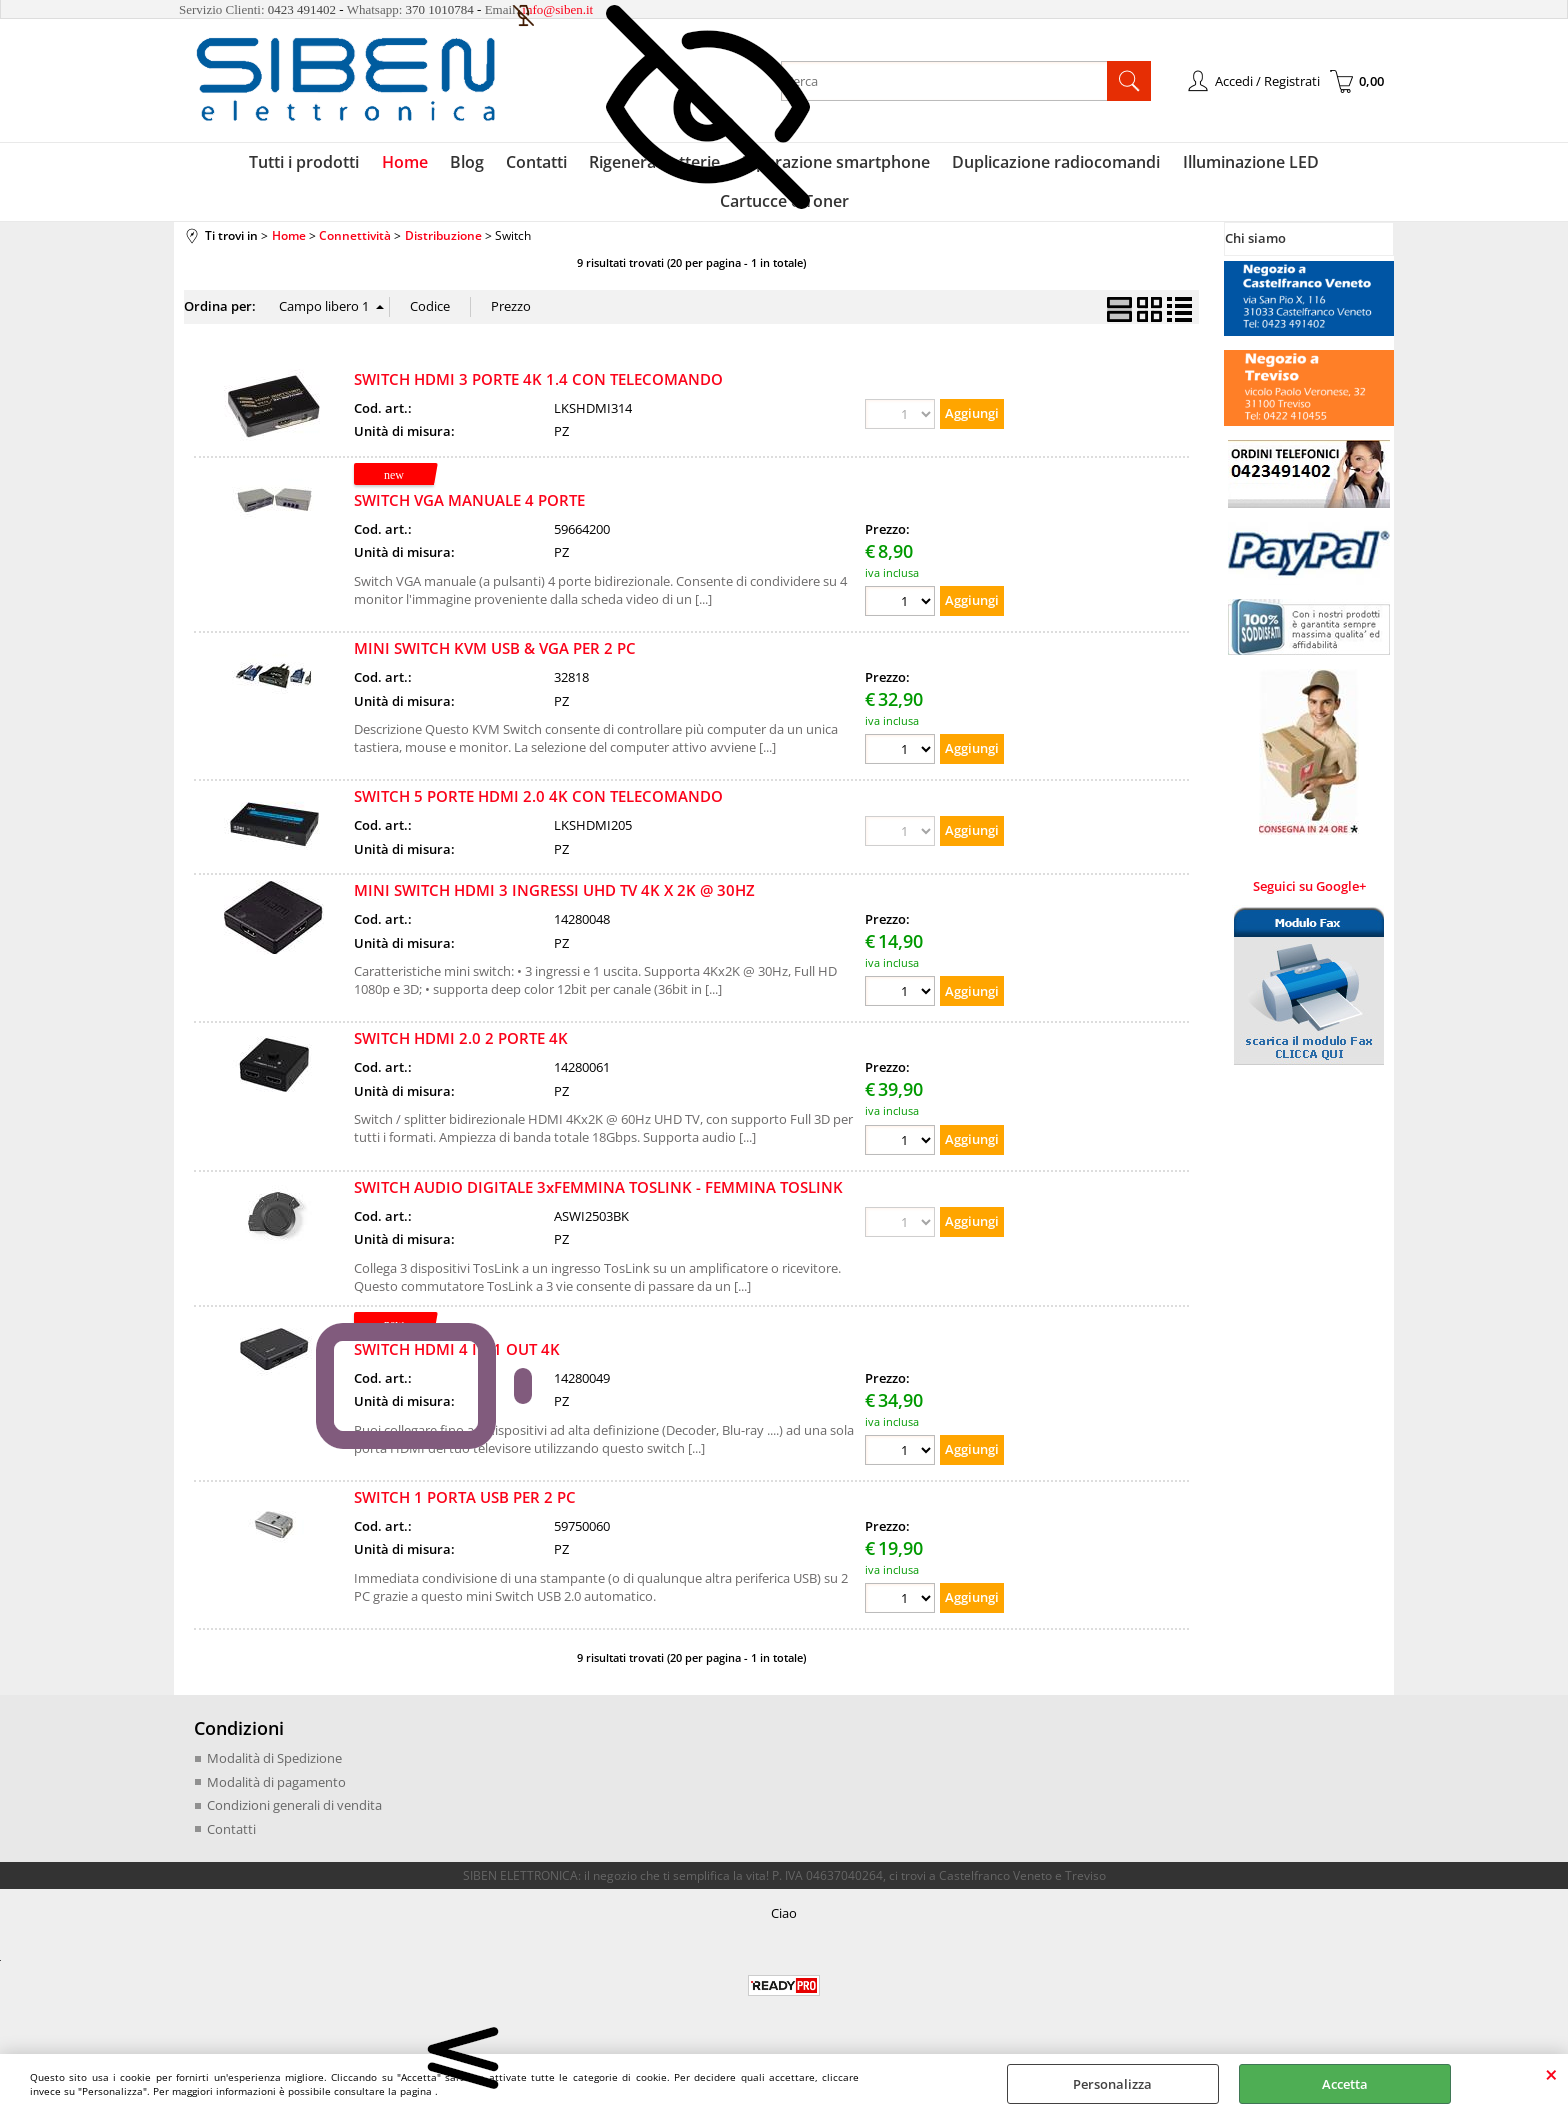 The height and width of the screenshot is (2114, 1568). I want to click on indicates alcohol-free or no alcoholic beverages, so click(523, 15).